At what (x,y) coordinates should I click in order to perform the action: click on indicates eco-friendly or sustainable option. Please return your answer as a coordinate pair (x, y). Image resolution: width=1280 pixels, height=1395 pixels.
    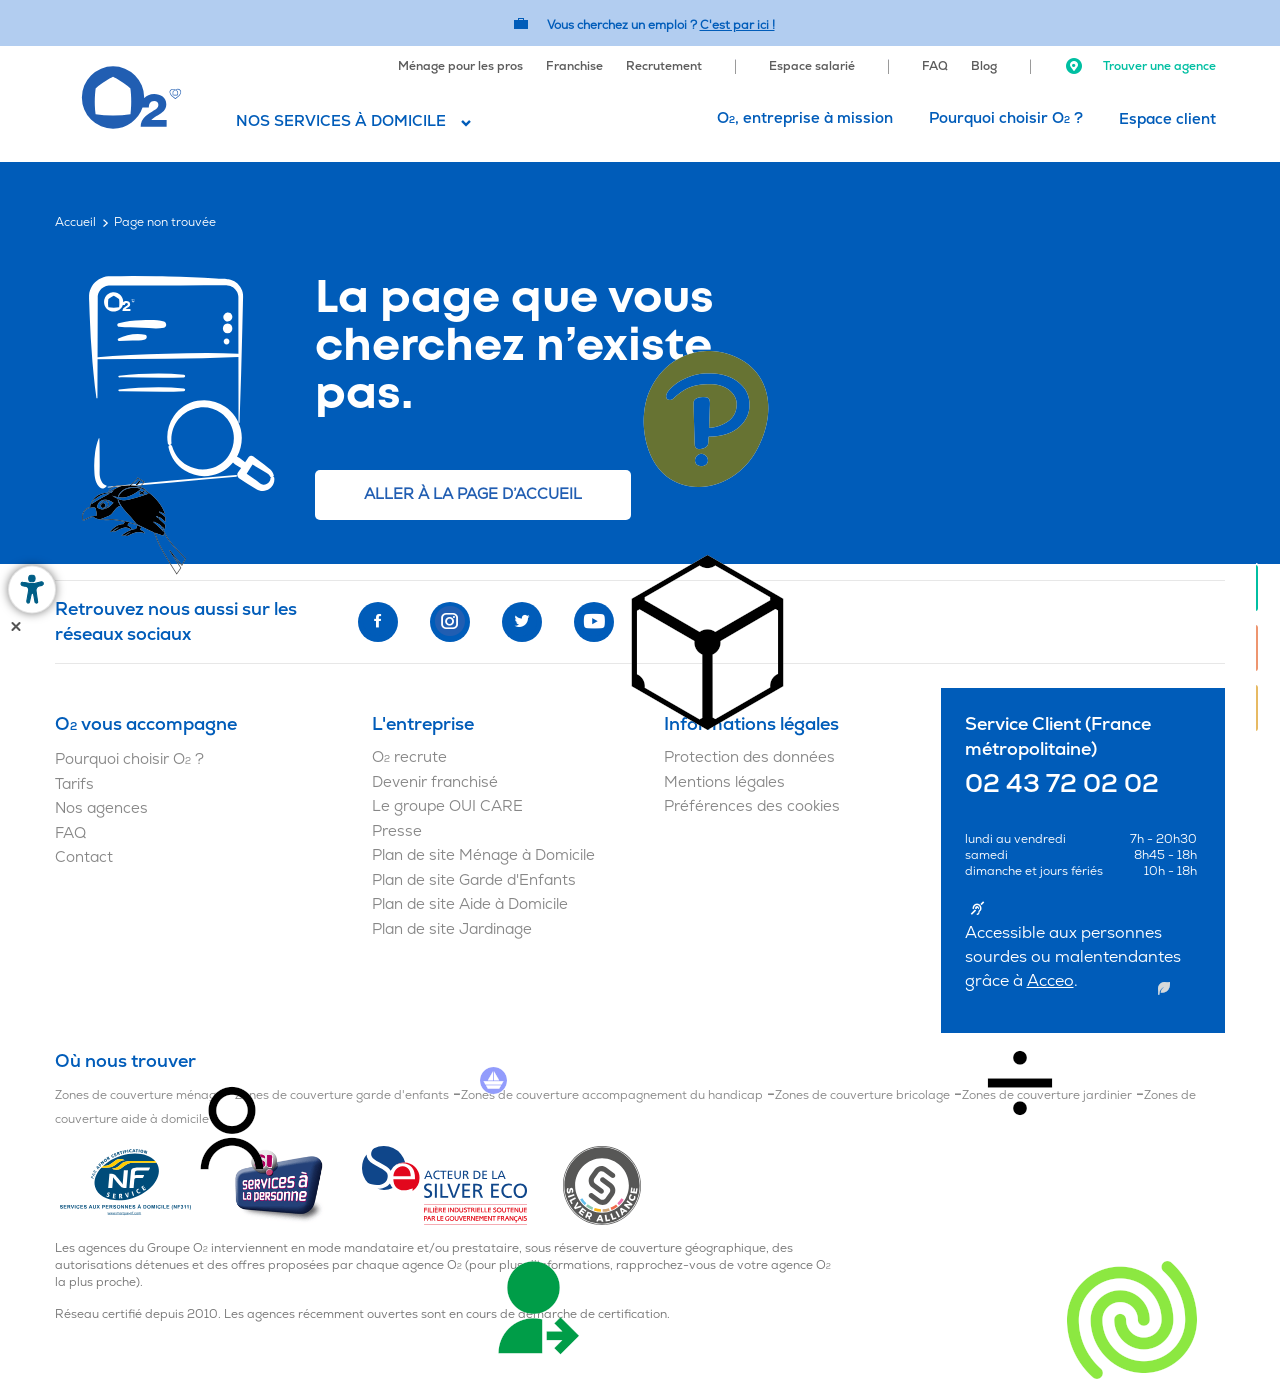
    Looking at the image, I should click on (1164, 988).